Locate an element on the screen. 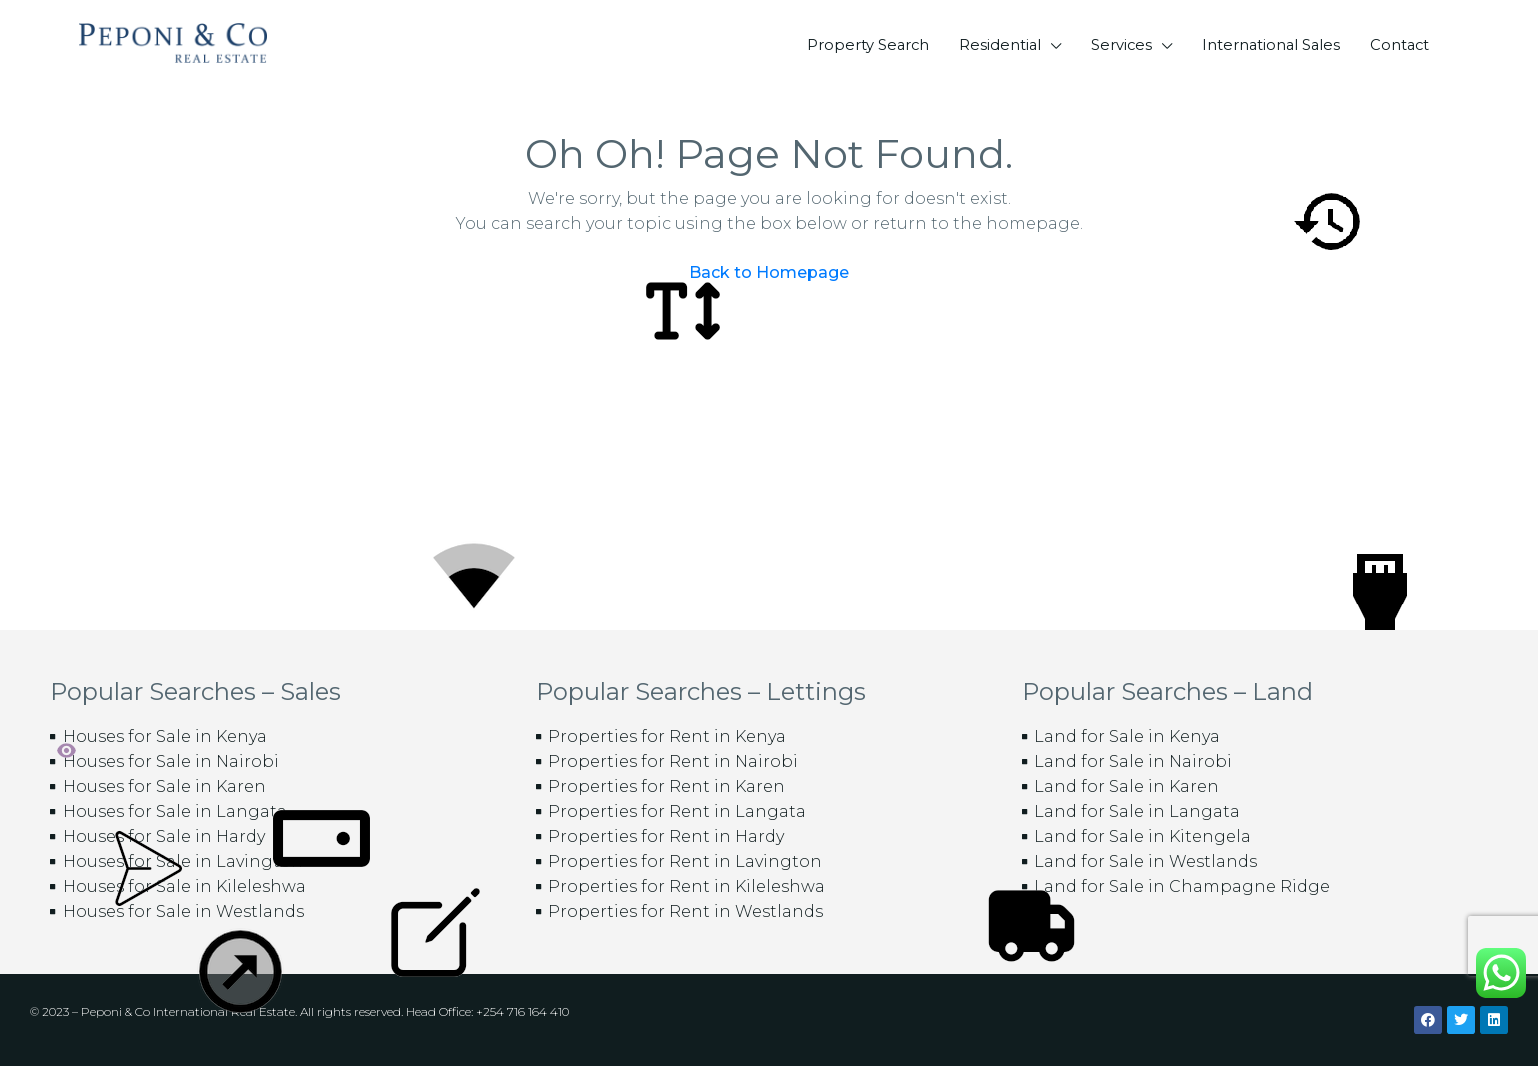 The image size is (1538, 1066). create or compose new content is located at coordinates (435, 932).